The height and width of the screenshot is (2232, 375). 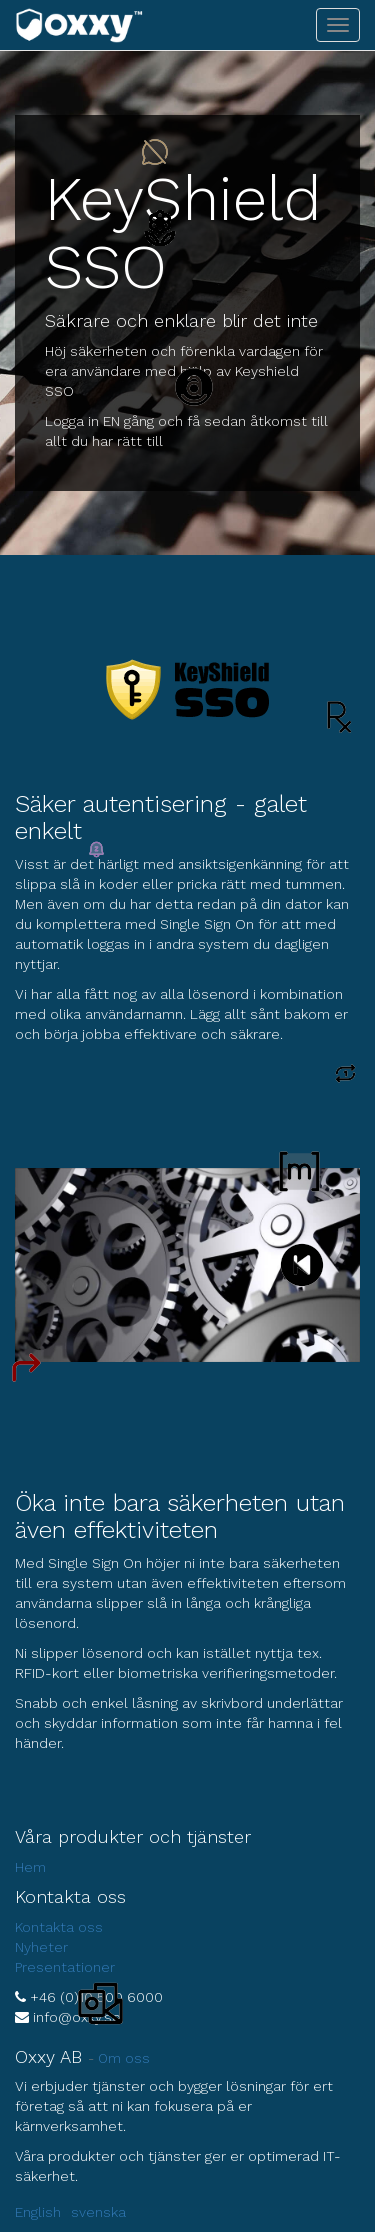 I want to click on view prescription details, so click(x=338, y=717).